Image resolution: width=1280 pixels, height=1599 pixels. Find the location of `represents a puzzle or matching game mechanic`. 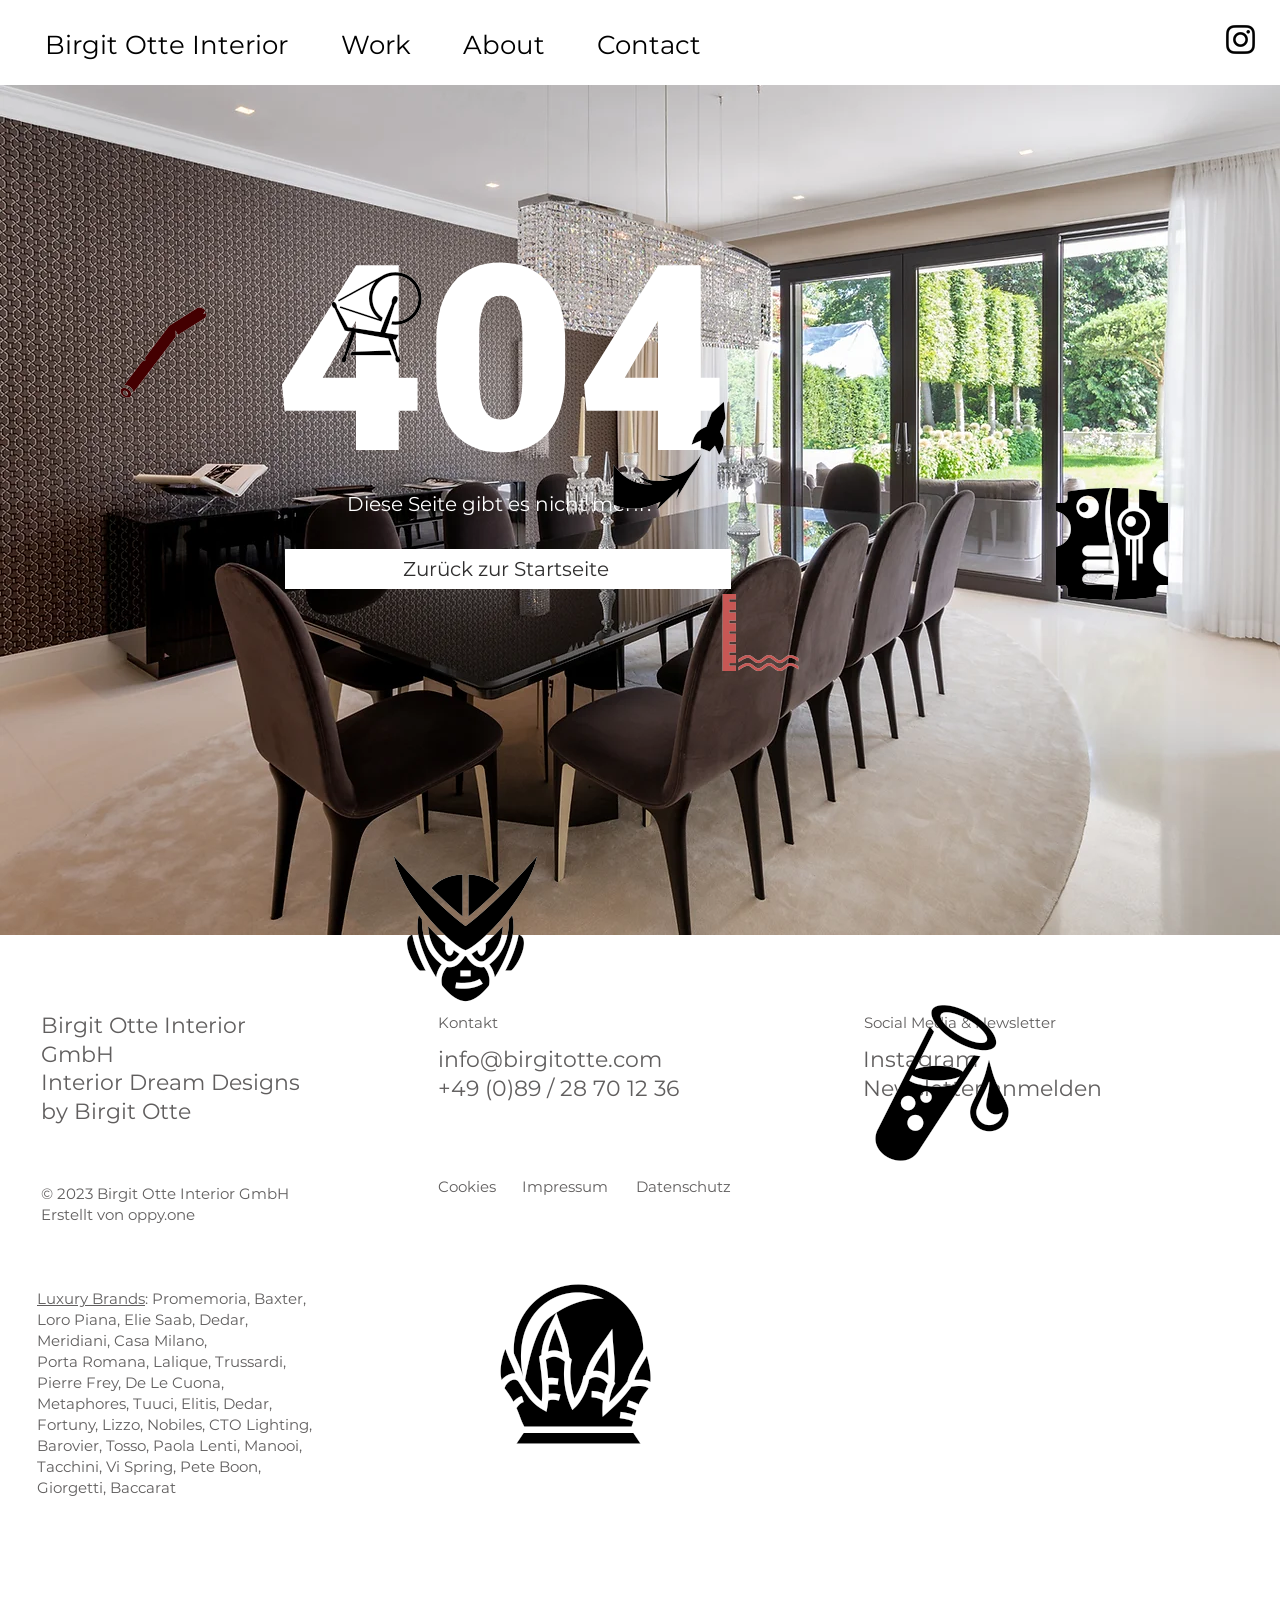

represents a puzzle or matching game mechanic is located at coordinates (1112, 544).